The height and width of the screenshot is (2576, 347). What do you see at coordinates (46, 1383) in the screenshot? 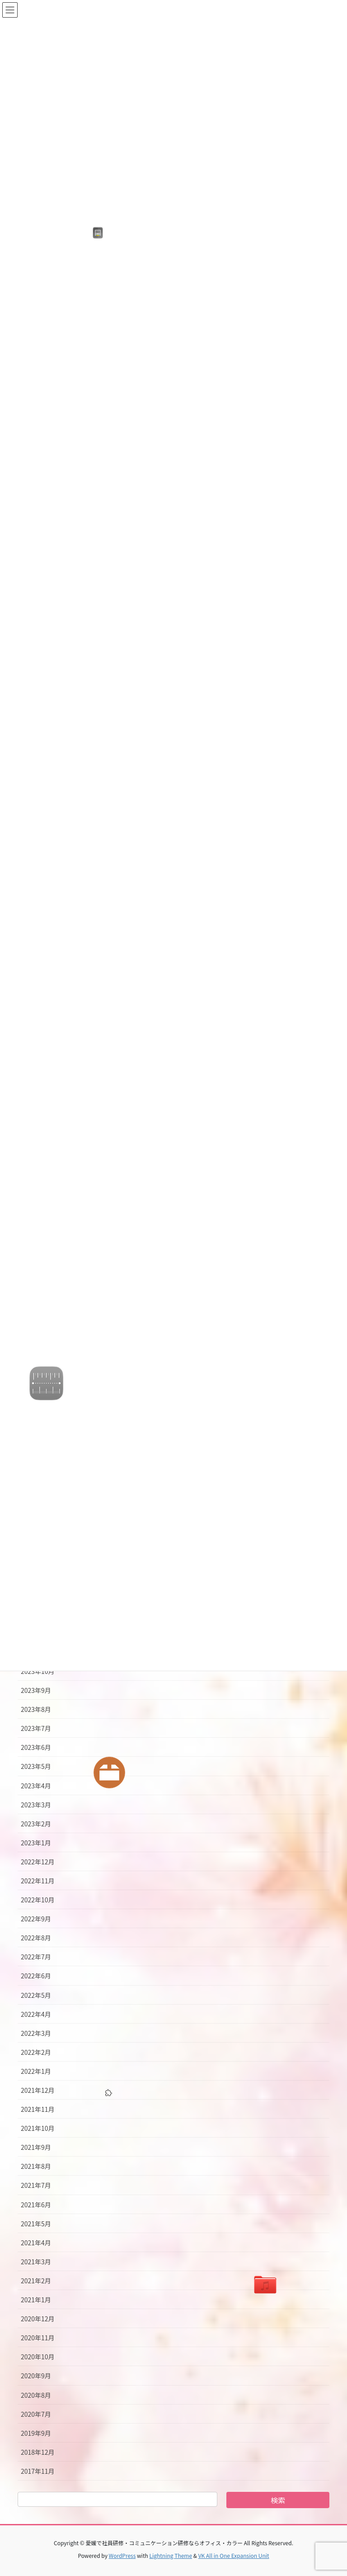
I see `open the Measure app` at bounding box center [46, 1383].